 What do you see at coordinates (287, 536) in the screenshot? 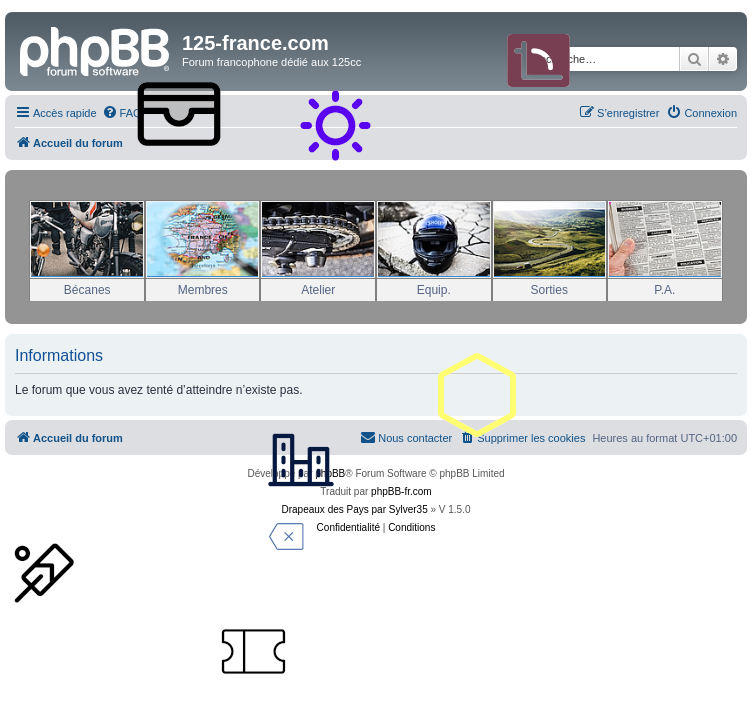
I see `delete the previous character` at bounding box center [287, 536].